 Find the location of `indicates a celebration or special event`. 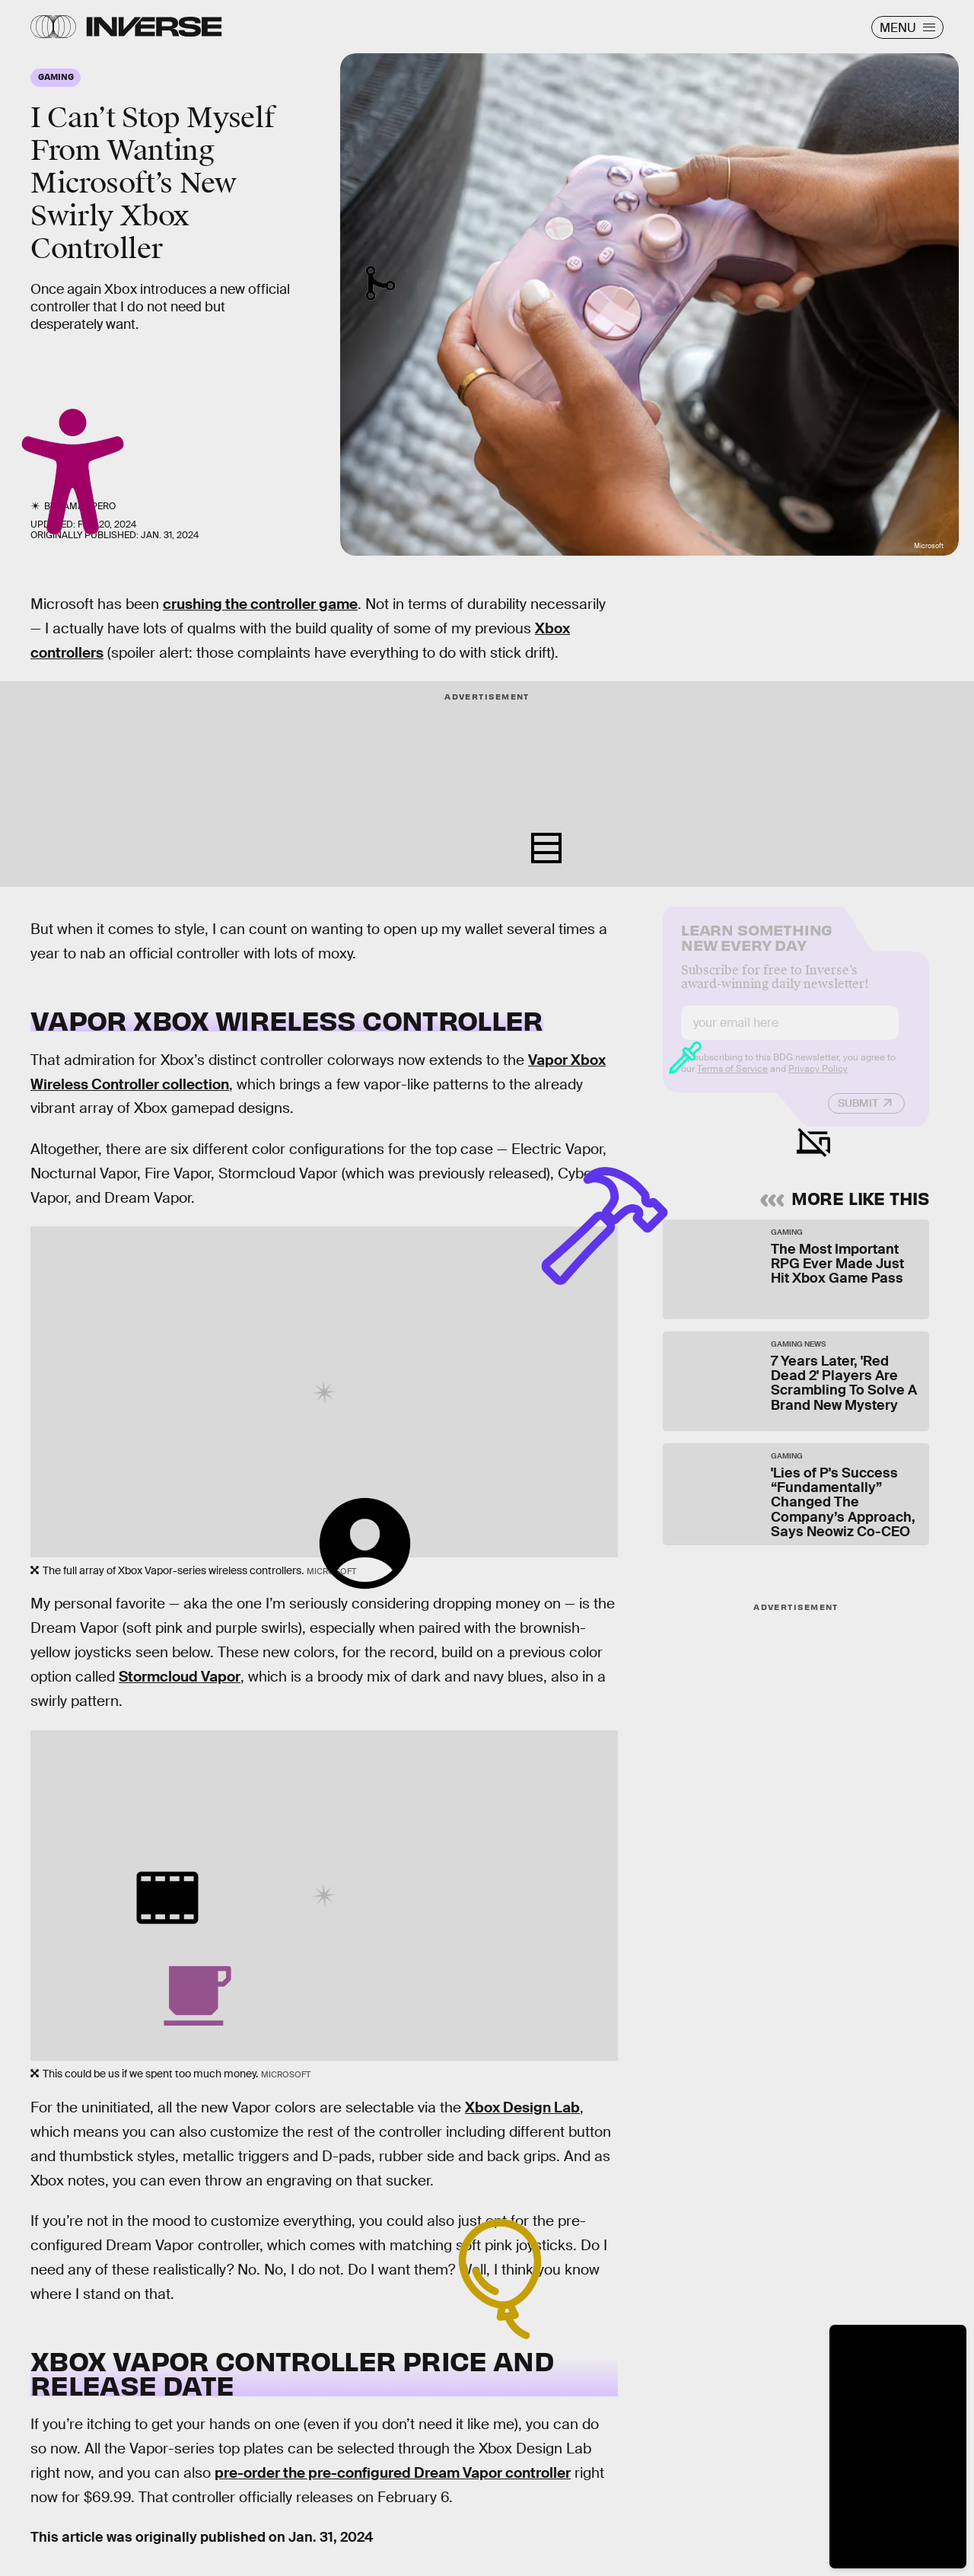

indicates a celebration or special event is located at coordinates (500, 2279).